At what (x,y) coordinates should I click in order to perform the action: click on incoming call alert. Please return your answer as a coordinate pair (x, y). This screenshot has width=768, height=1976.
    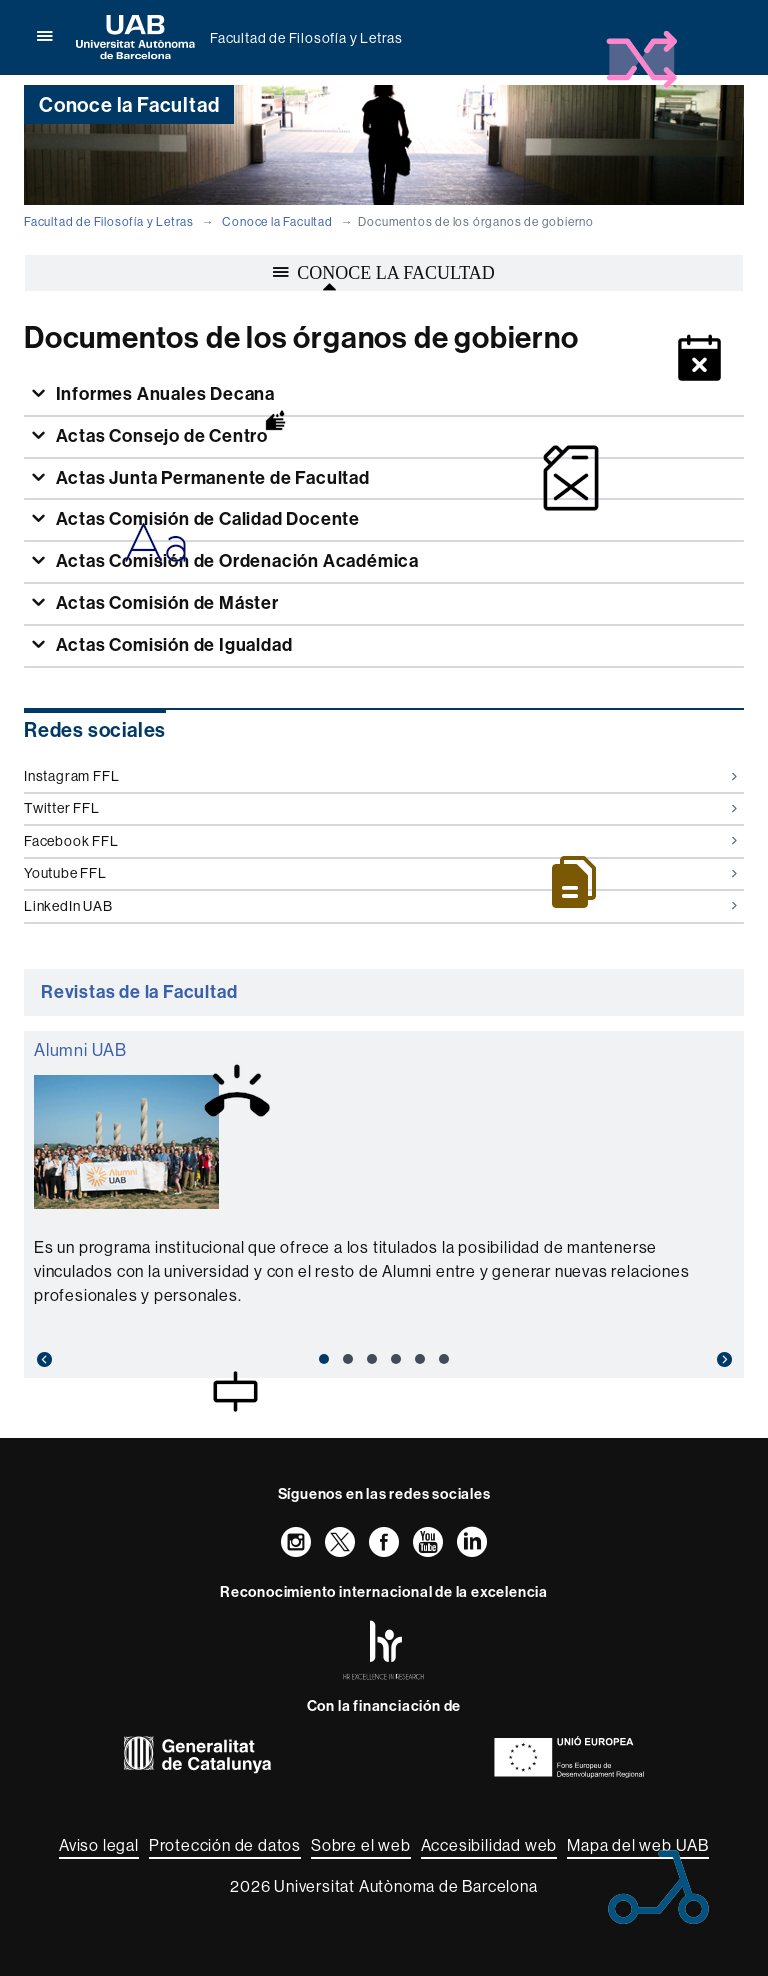
    Looking at the image, I should click on (237, 1092).